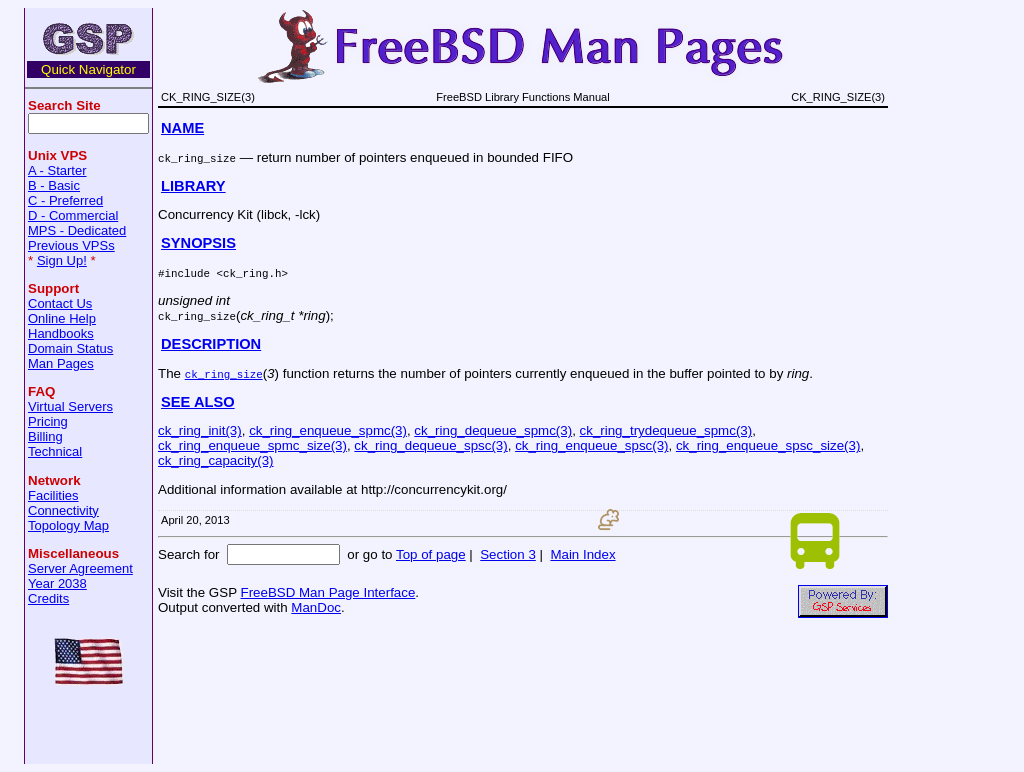 The height and width of the screenshot is (772, 1024). What do you see at coordinates (608, 519) in the screenshot?
I see `indicates pest control or exterminator services` at bounding box center [608, 519].